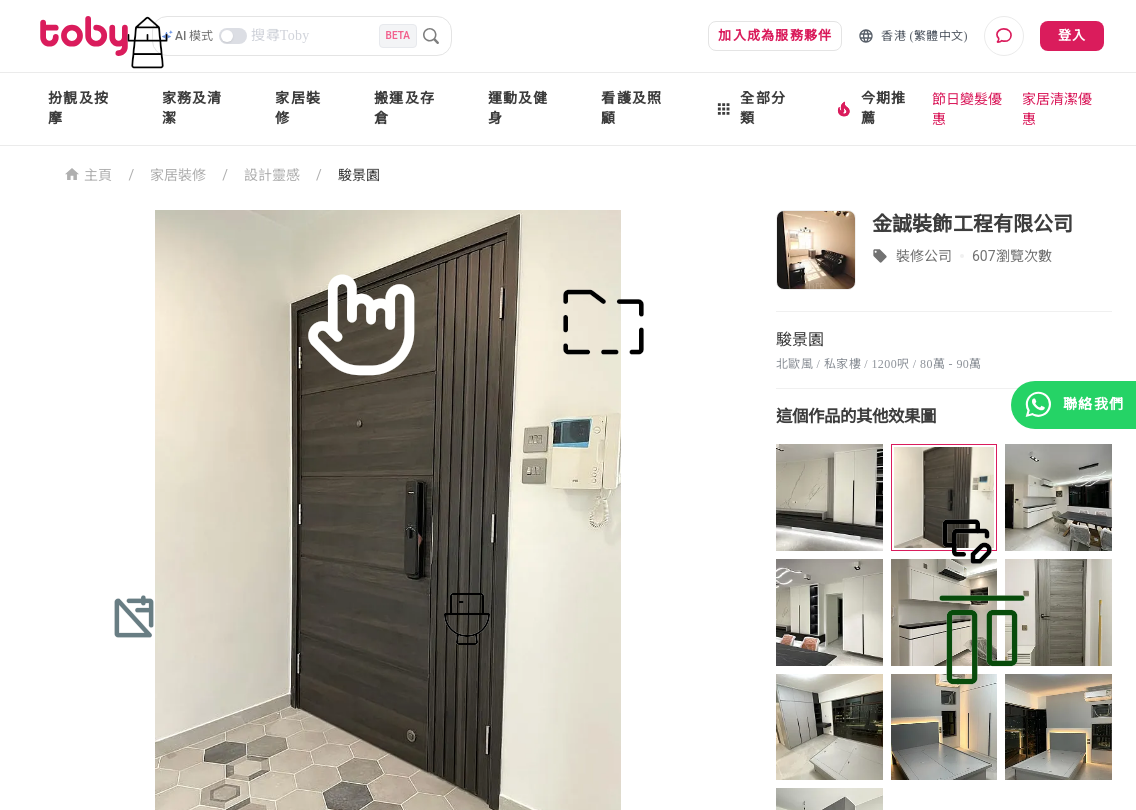 The width and height of the screenshot is (1136, 810). Describe the element at coordinates (134, 618) in the screenshot. I see `indicates calendar or scheduling is disabled` at that location.